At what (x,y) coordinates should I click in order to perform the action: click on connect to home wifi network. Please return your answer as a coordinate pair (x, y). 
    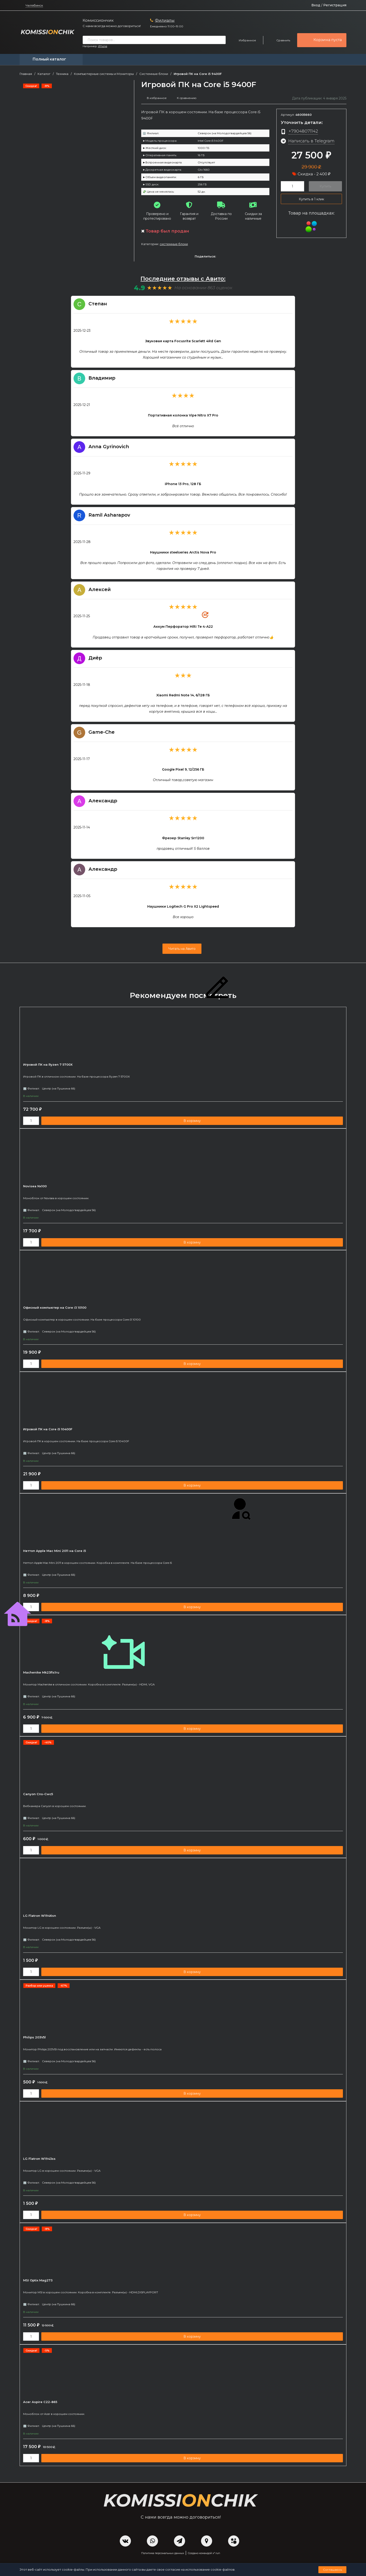
    Looking at the image, I should click on (18, 1615).